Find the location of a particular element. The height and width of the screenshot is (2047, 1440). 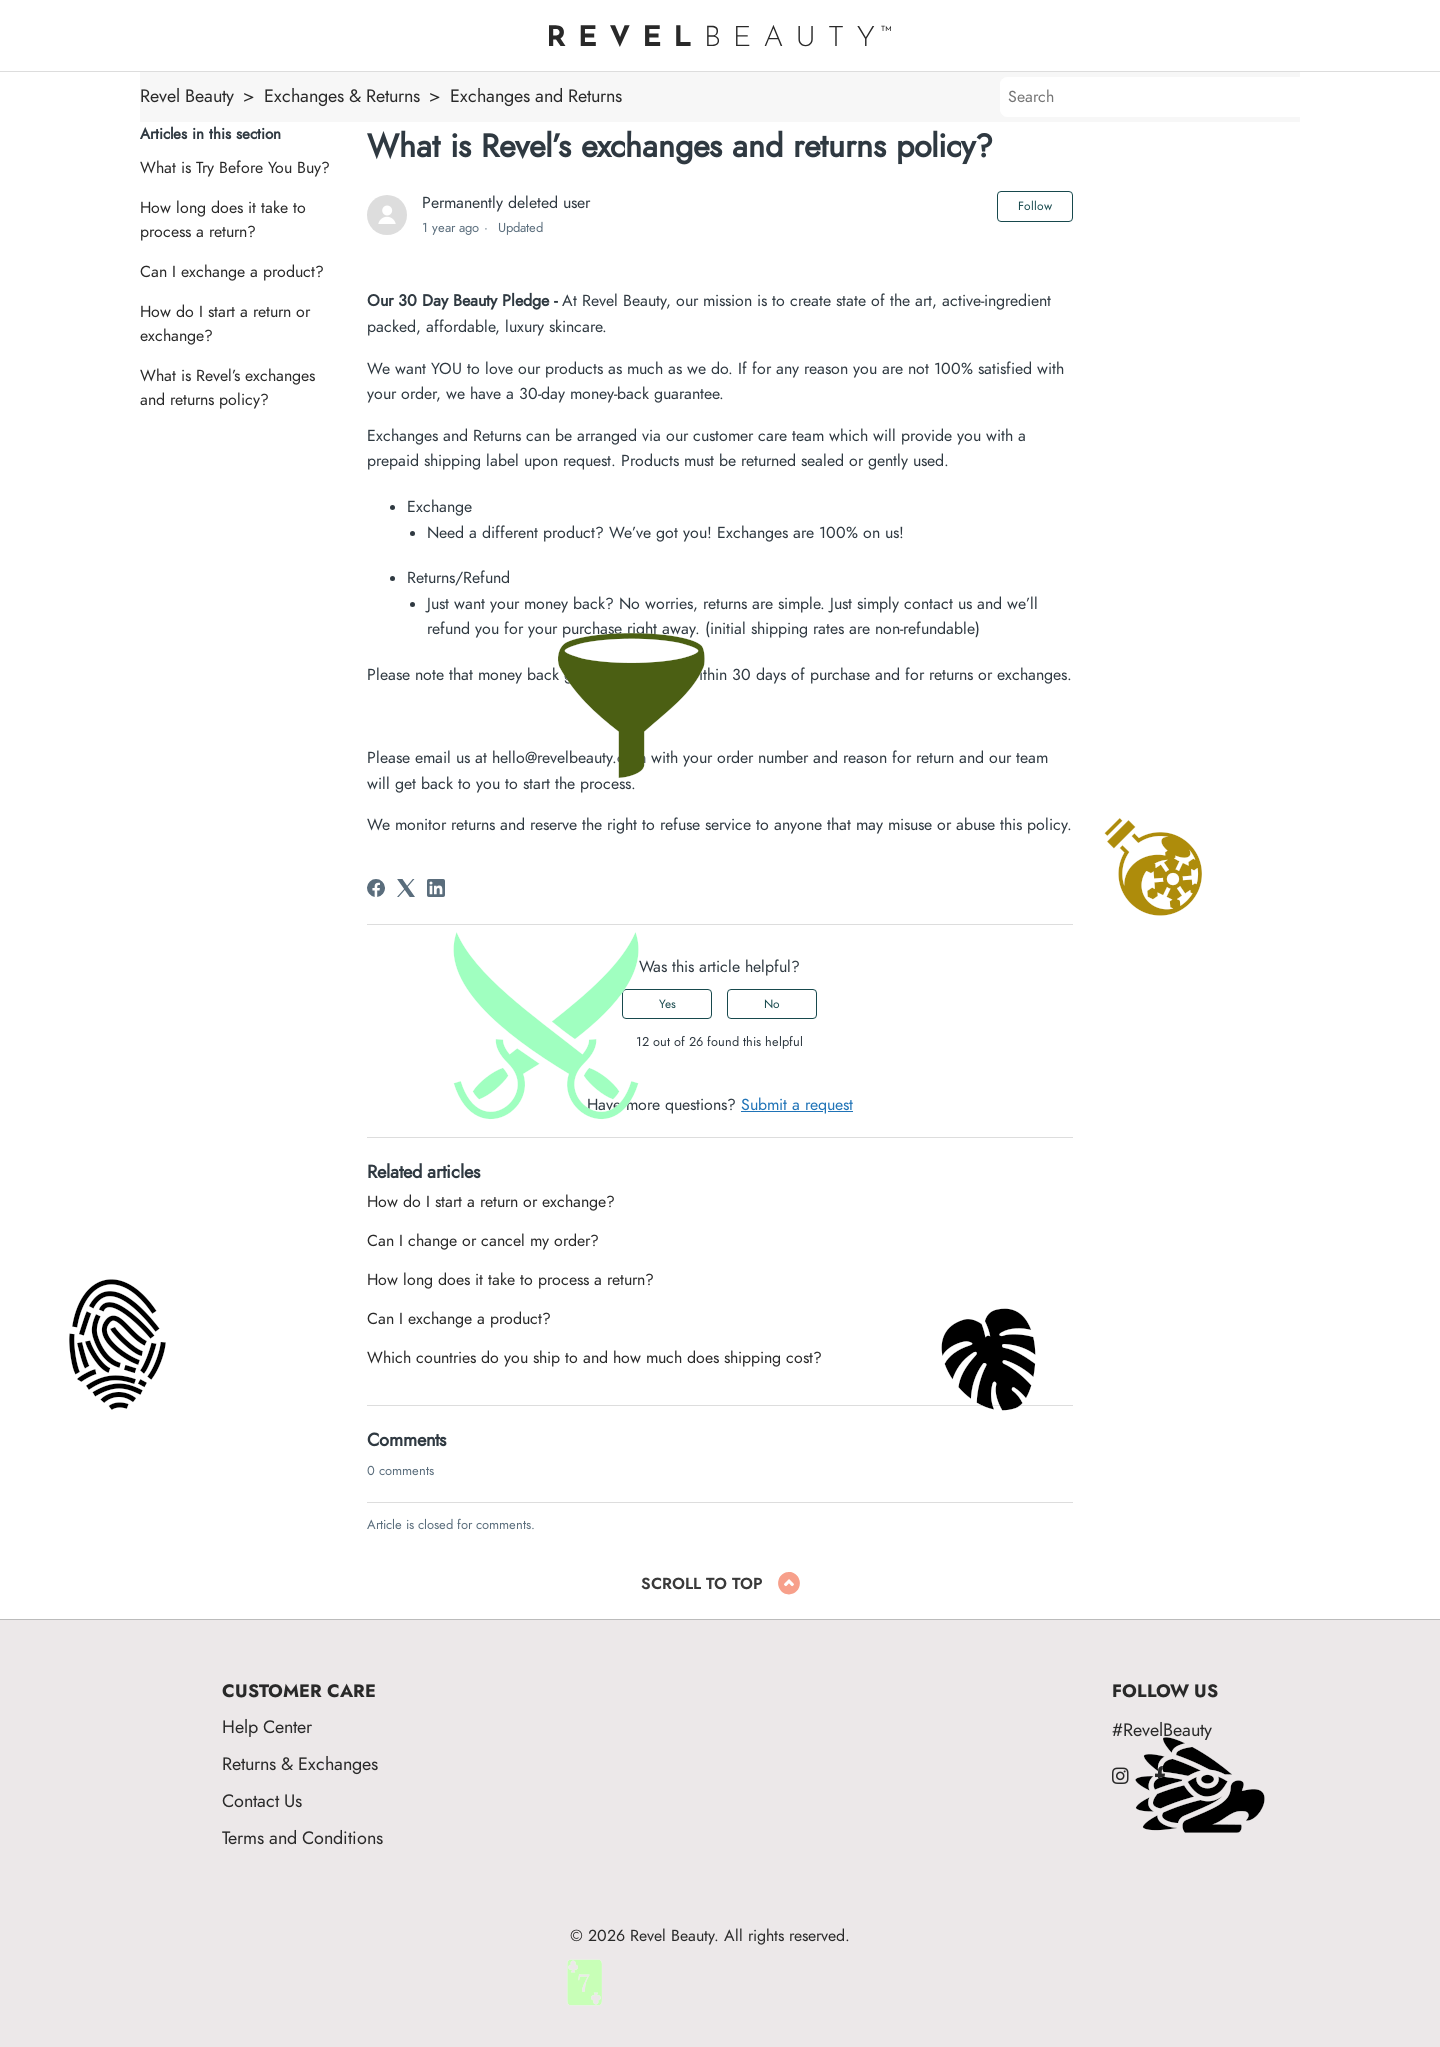

use a frost potion or ice spell item is located at coordinates (1153, 866).